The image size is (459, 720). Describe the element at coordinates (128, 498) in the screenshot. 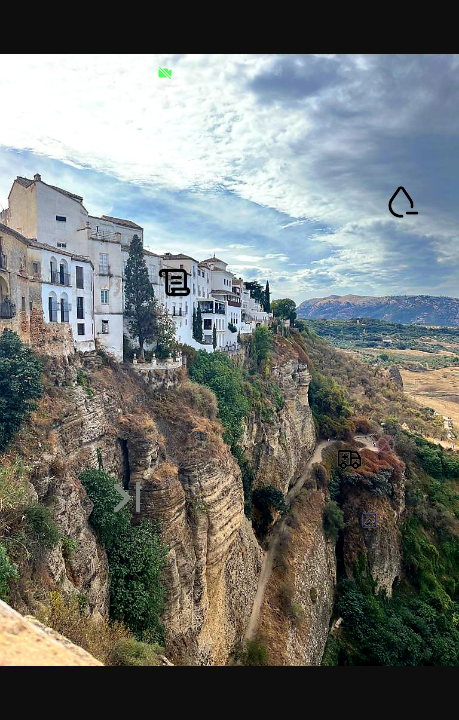

I see `skip to end of content` at that location.